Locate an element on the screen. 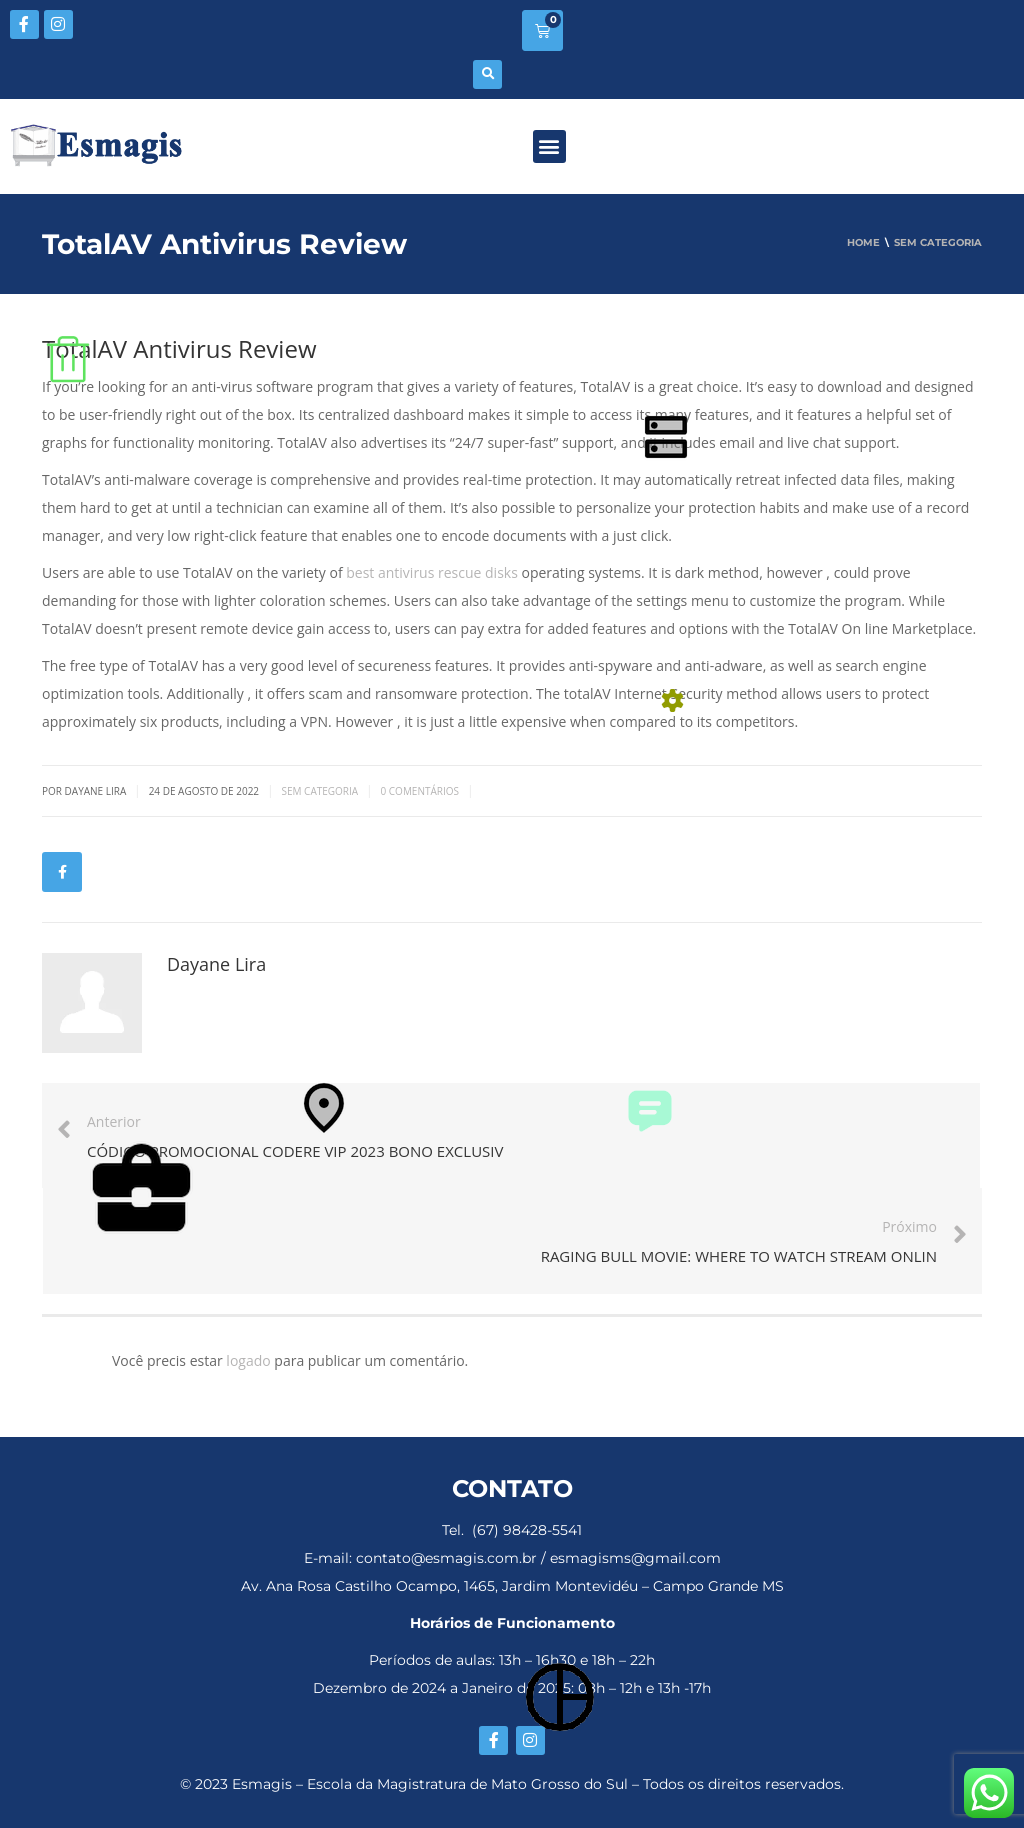 Image resolution: width=1024 pixels, height=1828 pixels. view data breakdown or statistics is located at coordinates (560, 1697).